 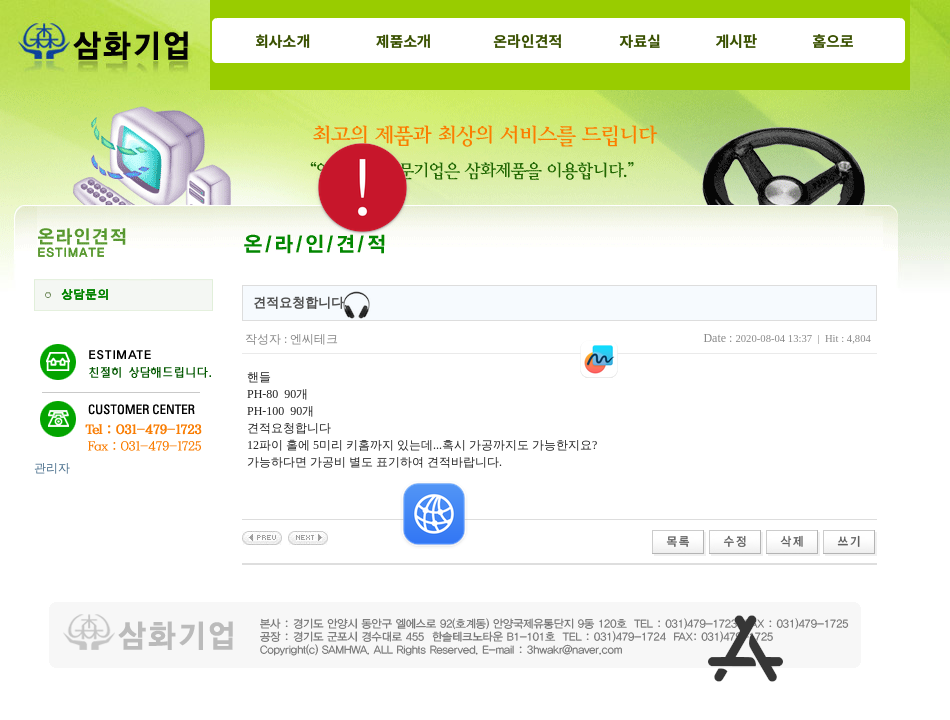 I want to click on open network settings and preferences, so click(x=434, y=515).